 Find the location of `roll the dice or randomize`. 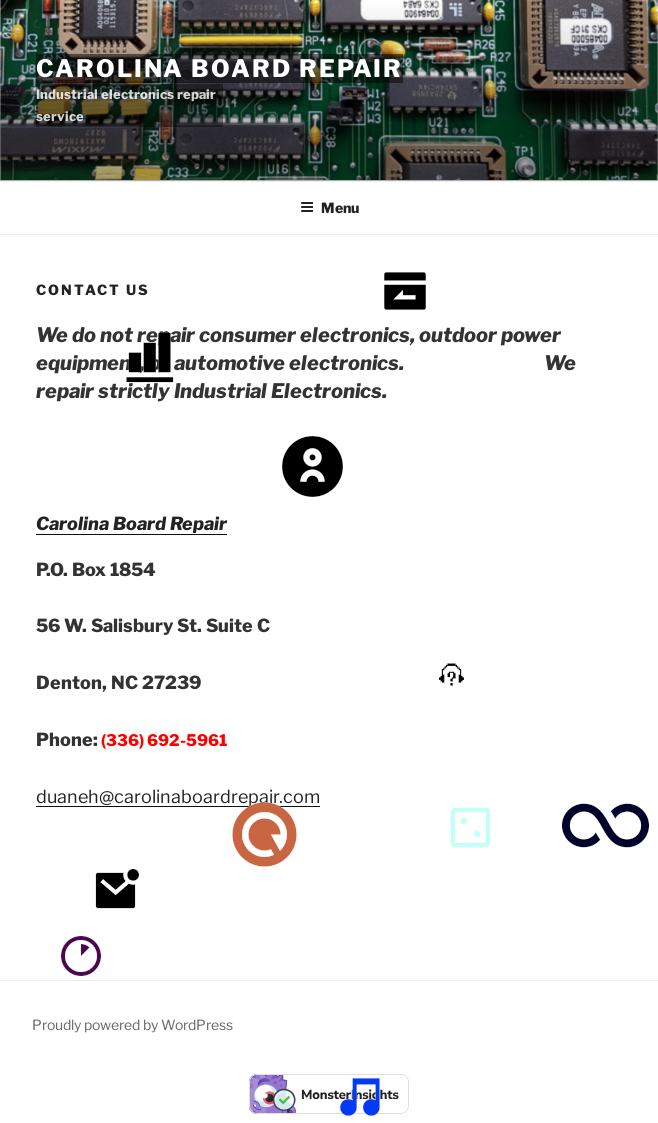

roll the dice or randomize is located at coordinates (470, 827).